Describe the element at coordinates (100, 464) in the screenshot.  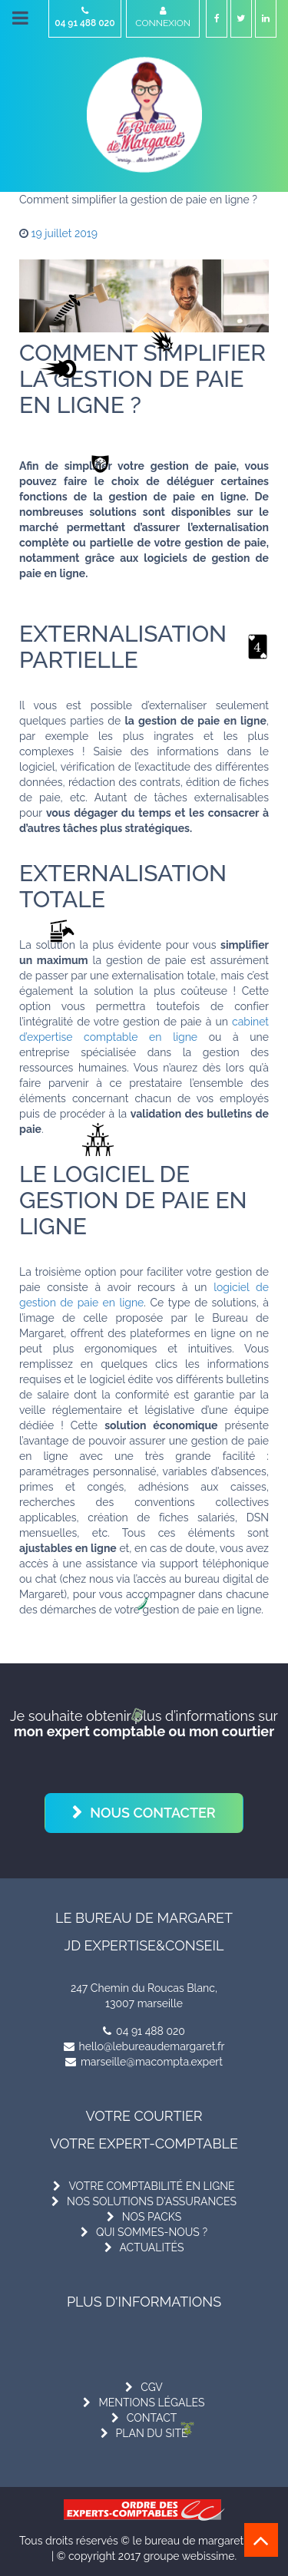
I see `access game protection or security settings` at that location.